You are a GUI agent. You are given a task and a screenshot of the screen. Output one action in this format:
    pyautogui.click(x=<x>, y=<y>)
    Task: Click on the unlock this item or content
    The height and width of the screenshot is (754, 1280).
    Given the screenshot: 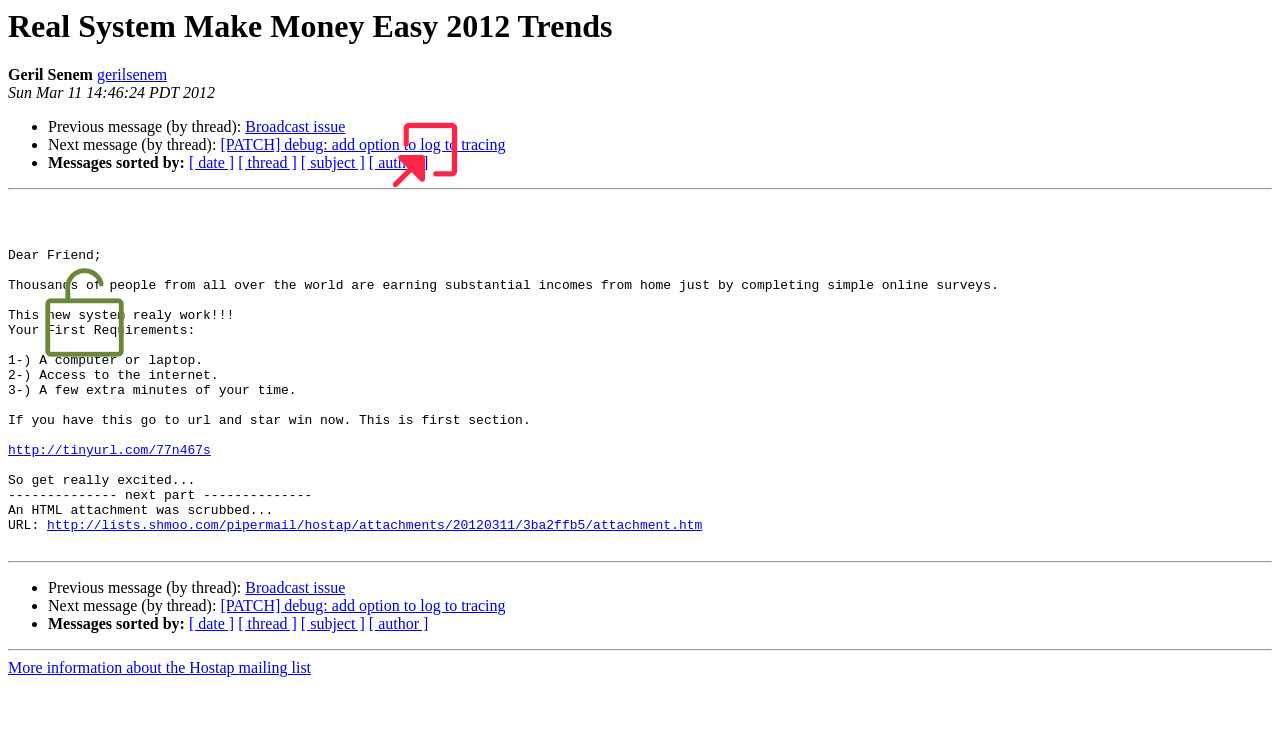 What is the action you would take?
    pyautogui.click(x=84, y=317)
    